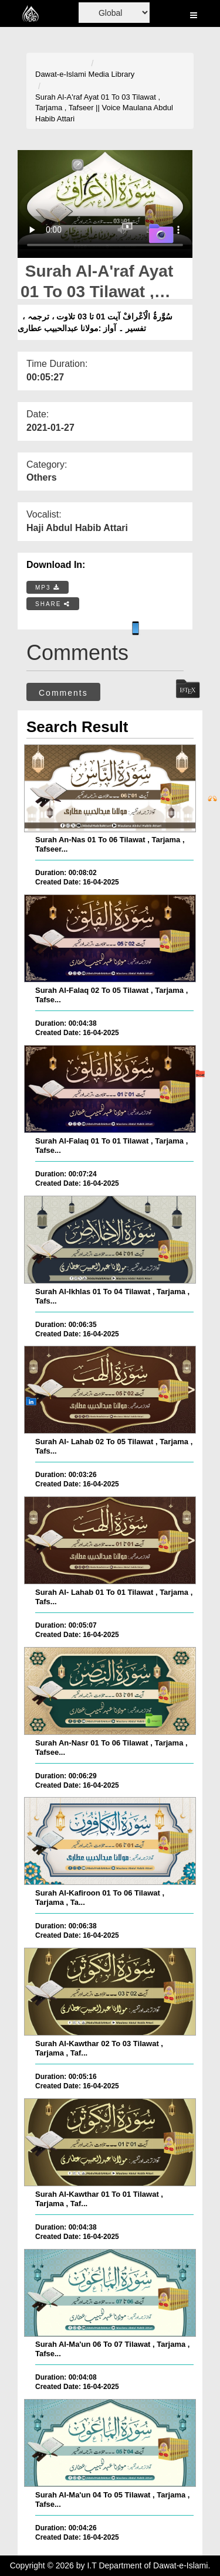 The image size is (220, 2576). I want to click on open Cinema 4D project files folder, so click(161, 234).